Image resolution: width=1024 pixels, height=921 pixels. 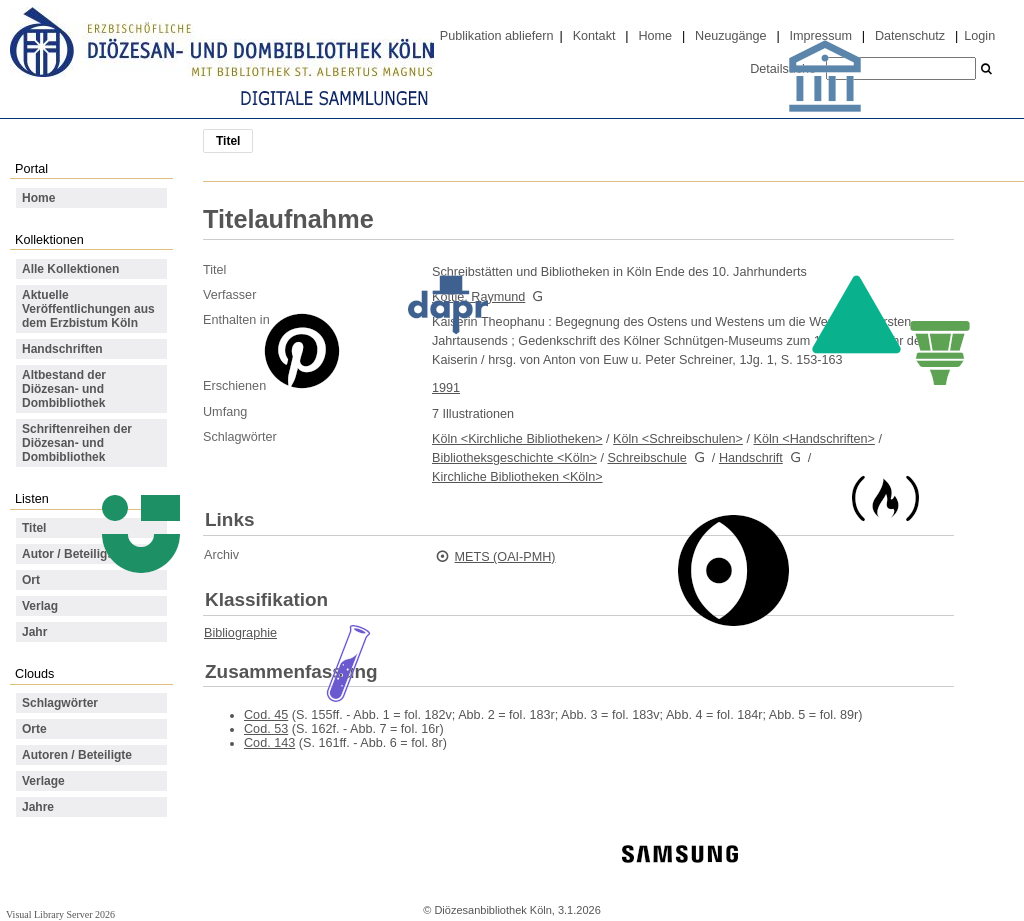 What do you see at coordinates (141, 534) in the screenshot?
I see `open the NiceHash cryptocurrency mining app` at bounding box center [141, 534].